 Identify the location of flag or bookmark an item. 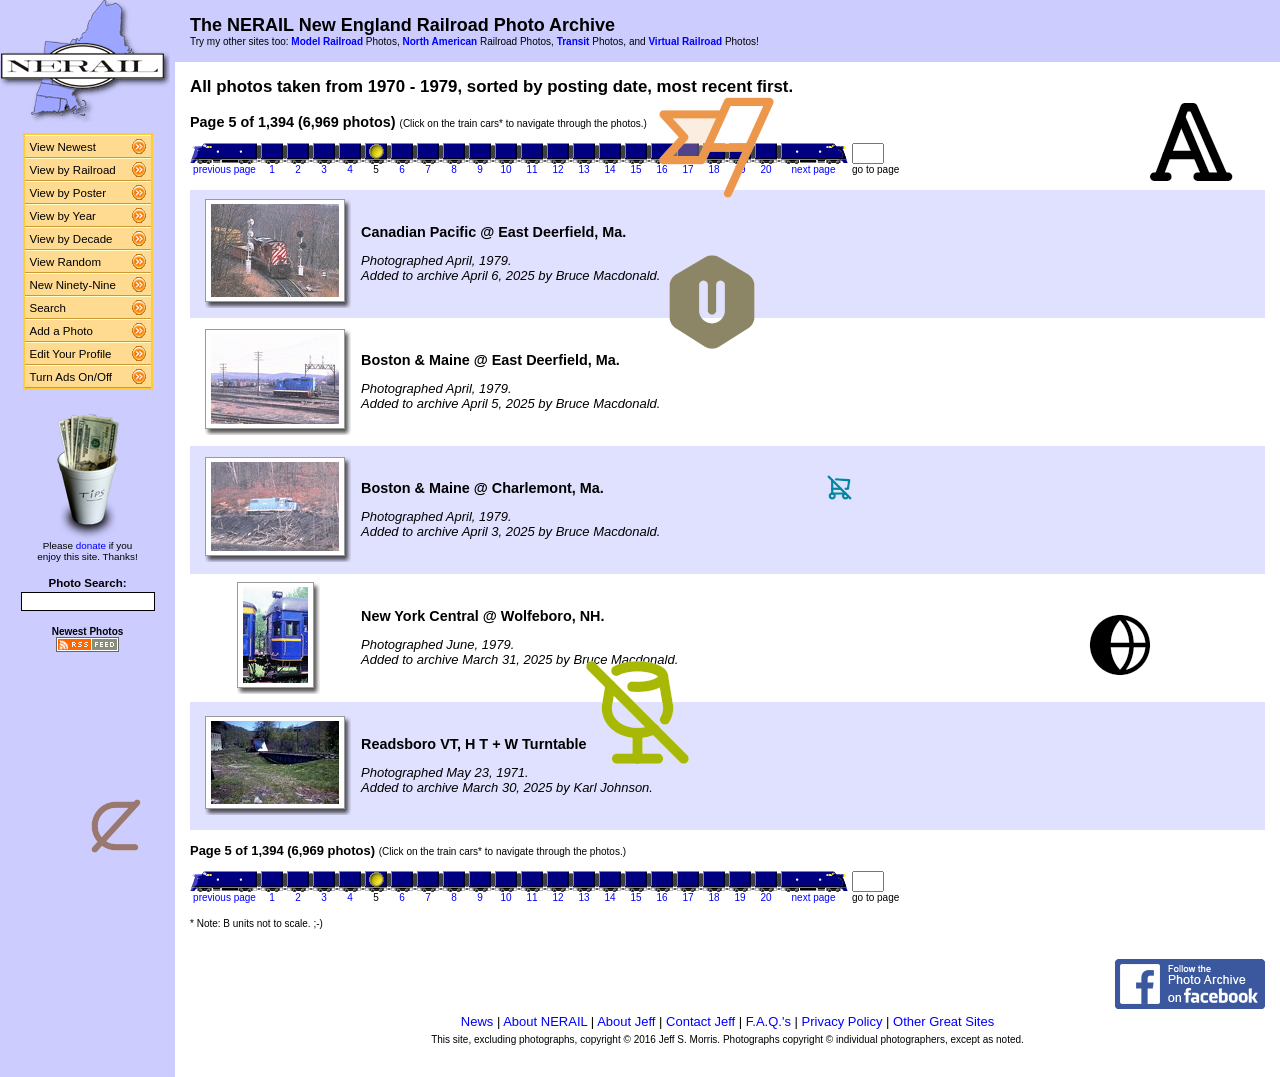
(715, 143).